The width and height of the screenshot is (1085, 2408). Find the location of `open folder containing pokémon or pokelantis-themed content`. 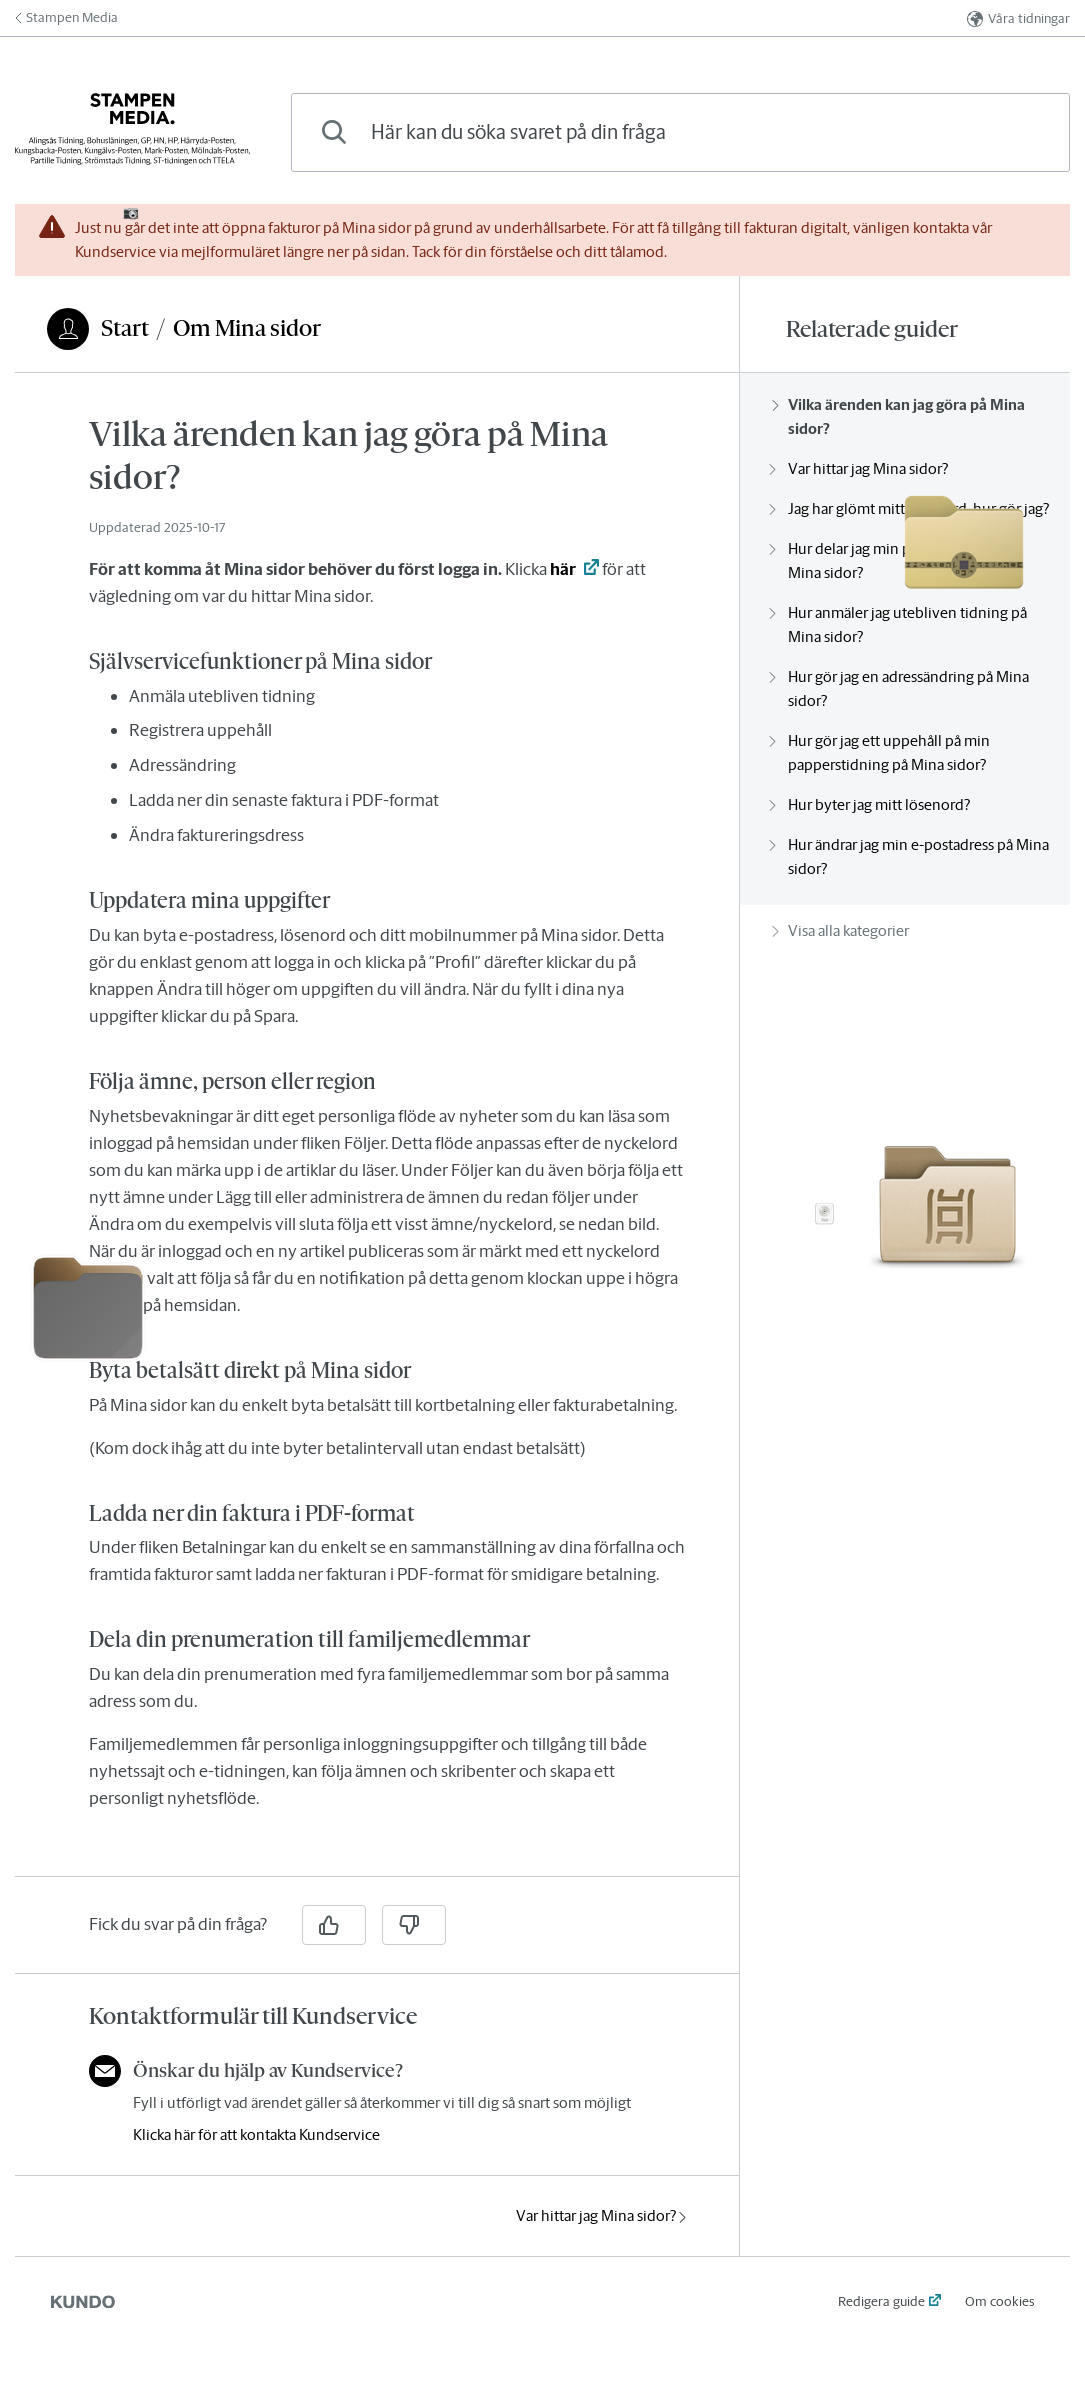

open folder containing pokémon or pokelantis-themed content is located at coordinates (963, 545).